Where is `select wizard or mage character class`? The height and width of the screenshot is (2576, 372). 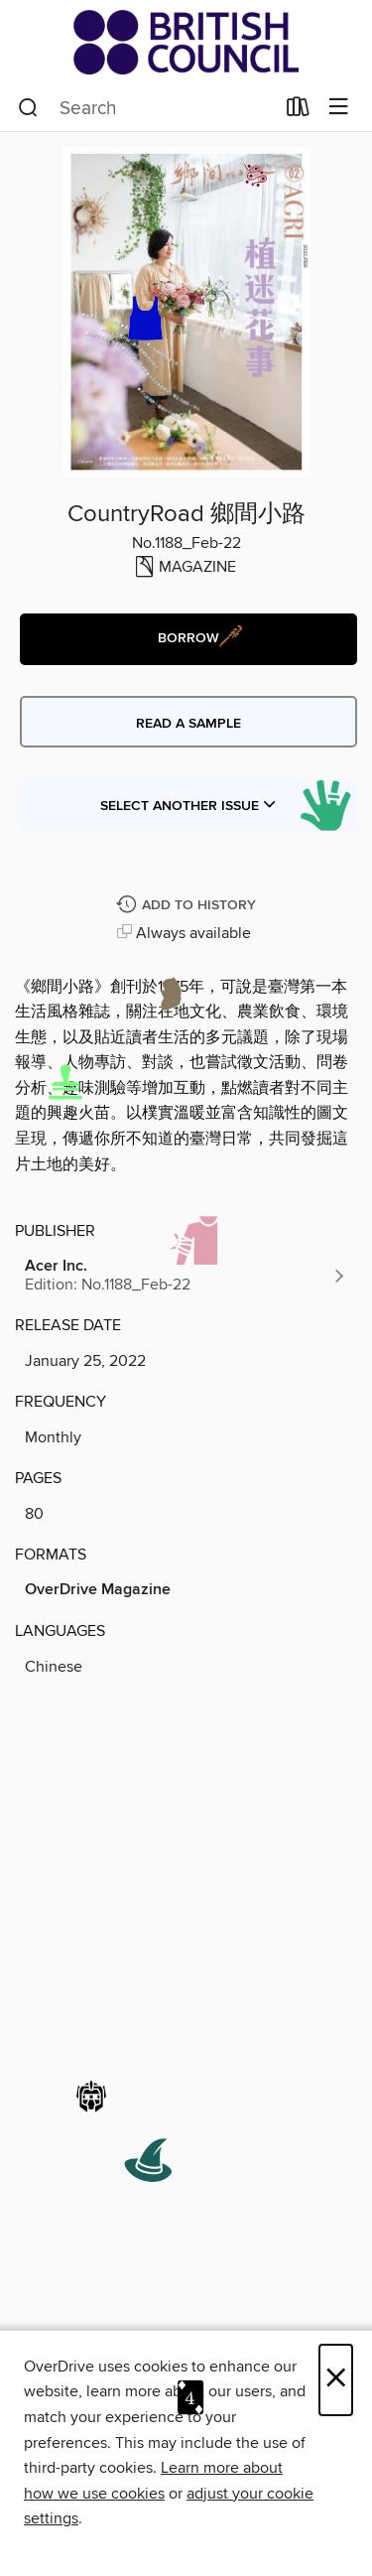
select wizard or mage character class is located at coordinates (148, 2160).